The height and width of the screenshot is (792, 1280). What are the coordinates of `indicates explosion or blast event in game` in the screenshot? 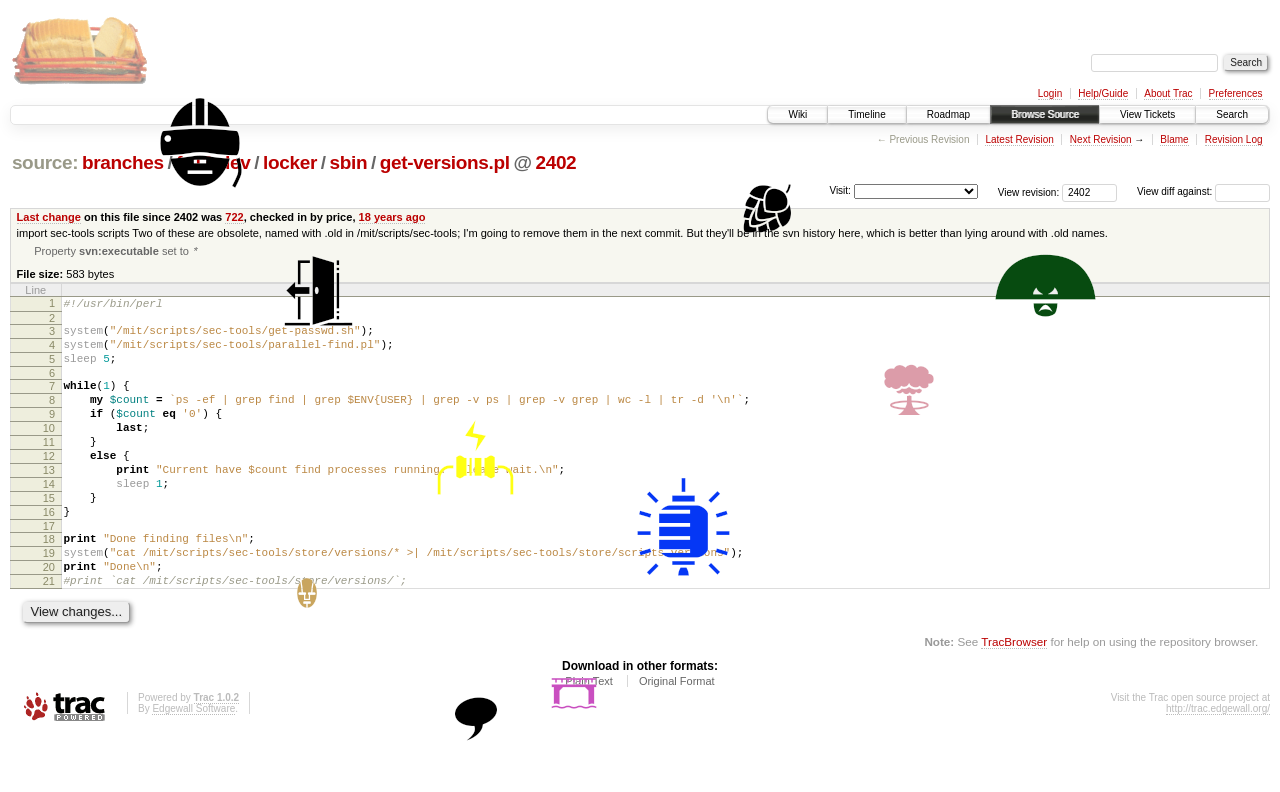 It's located at (909, 390).